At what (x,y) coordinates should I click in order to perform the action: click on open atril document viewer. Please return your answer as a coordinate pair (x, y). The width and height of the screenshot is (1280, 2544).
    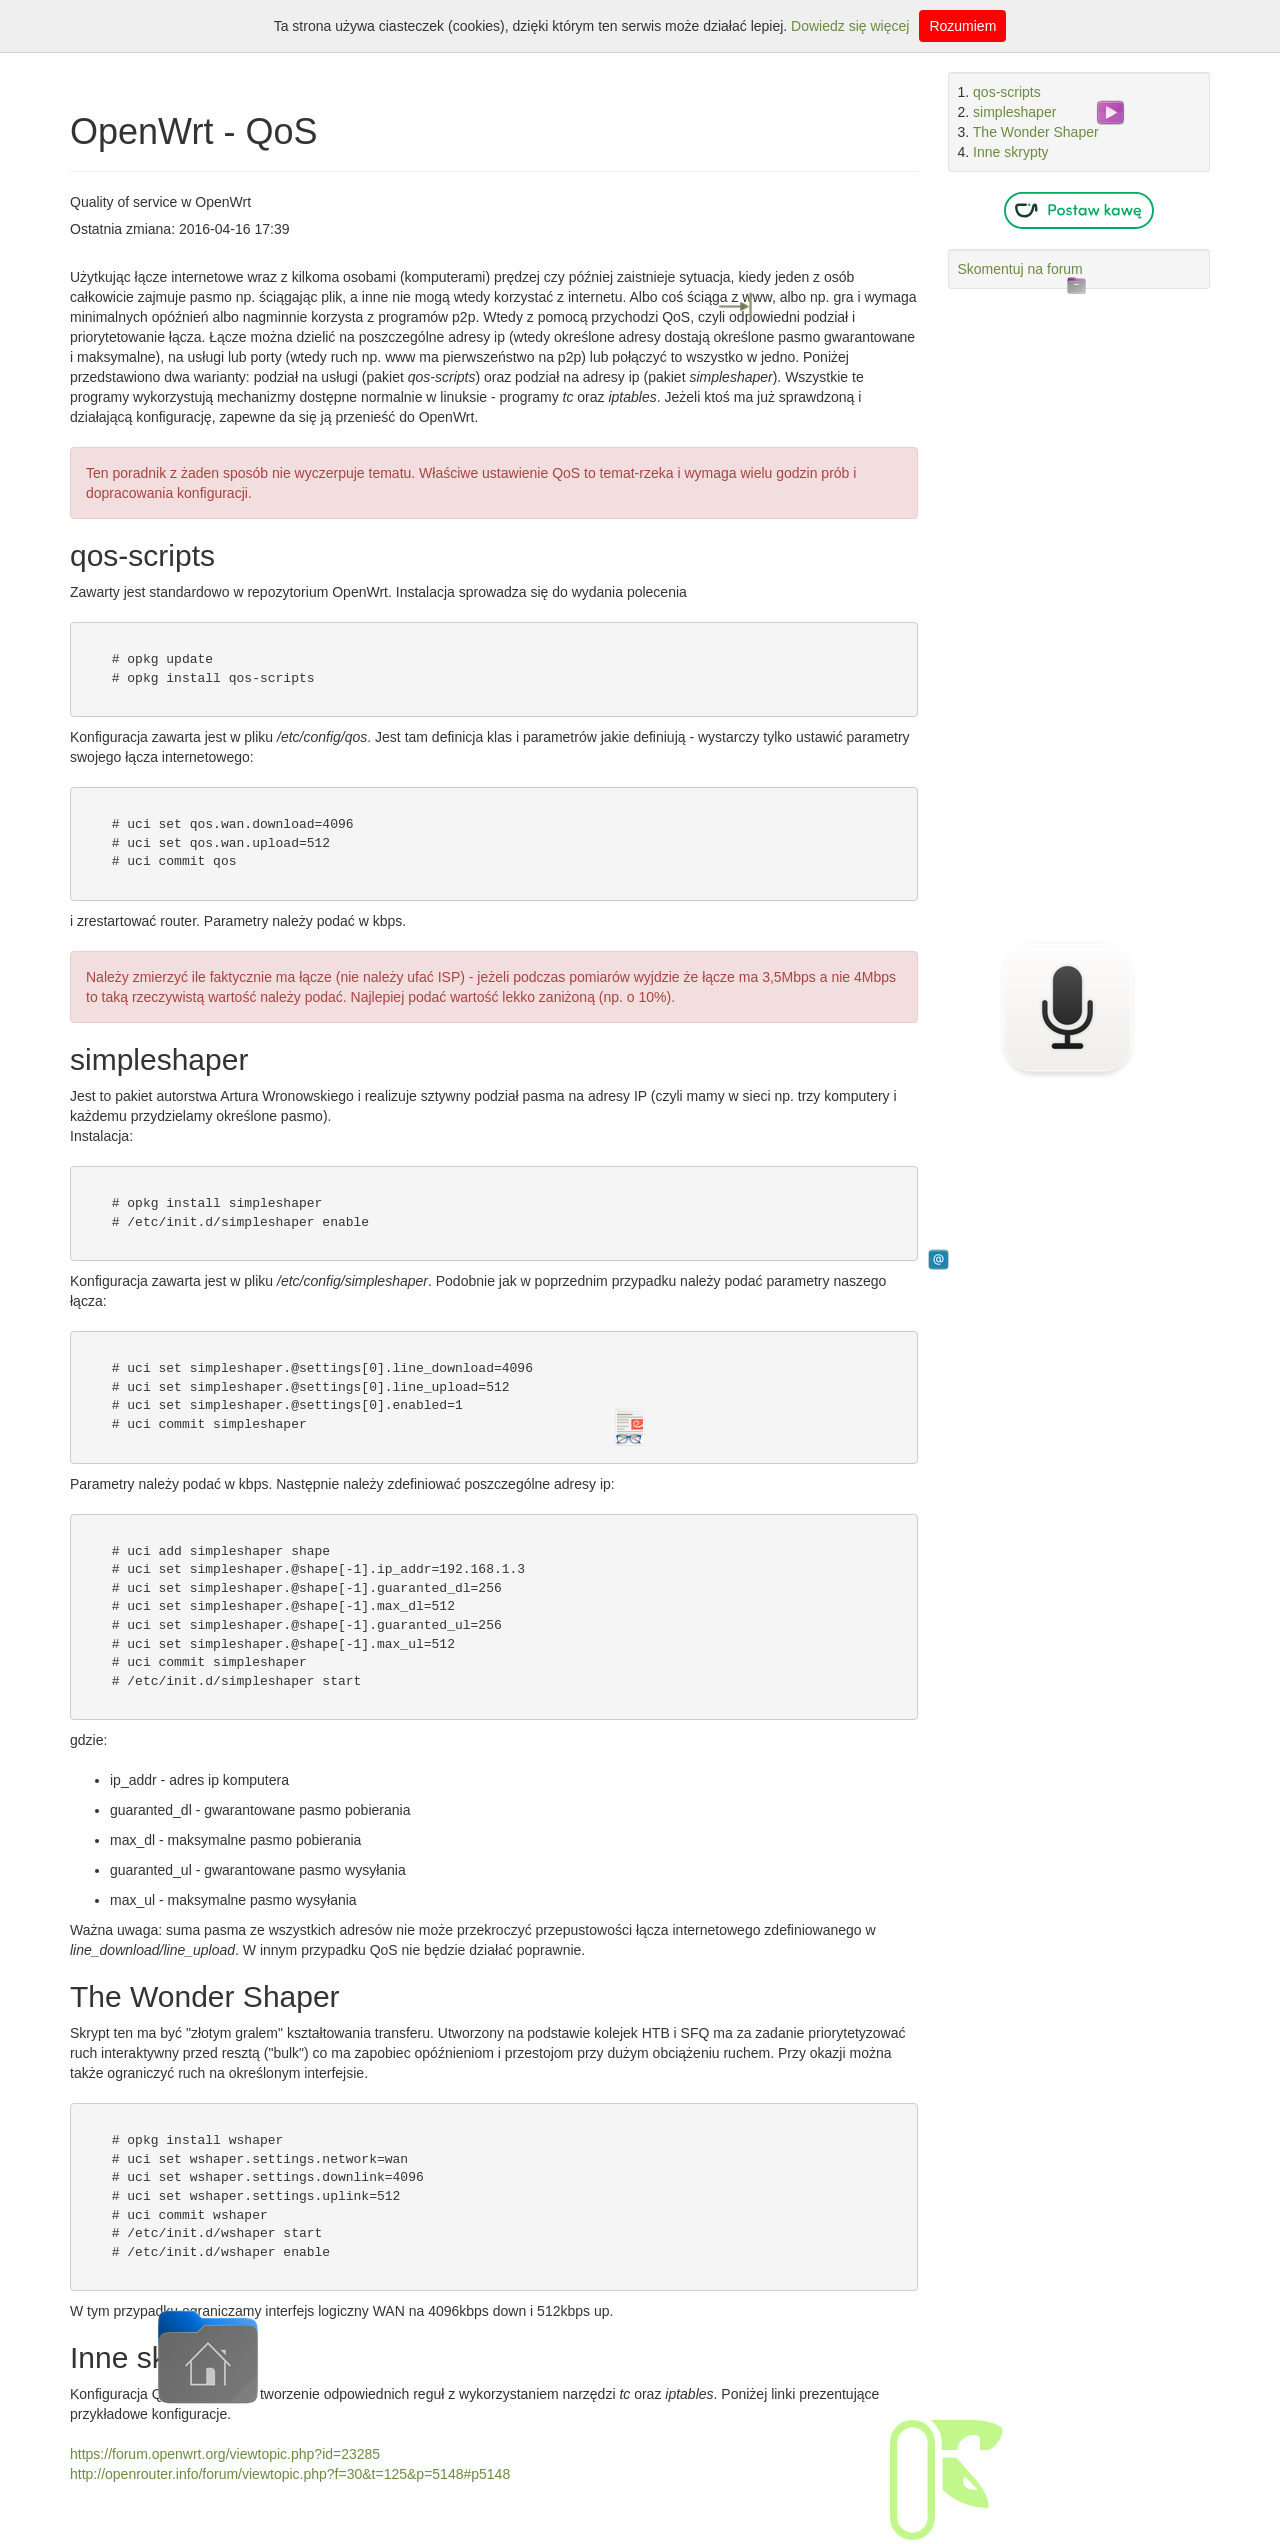
    Looking at the image, I should click on (630, 1427).